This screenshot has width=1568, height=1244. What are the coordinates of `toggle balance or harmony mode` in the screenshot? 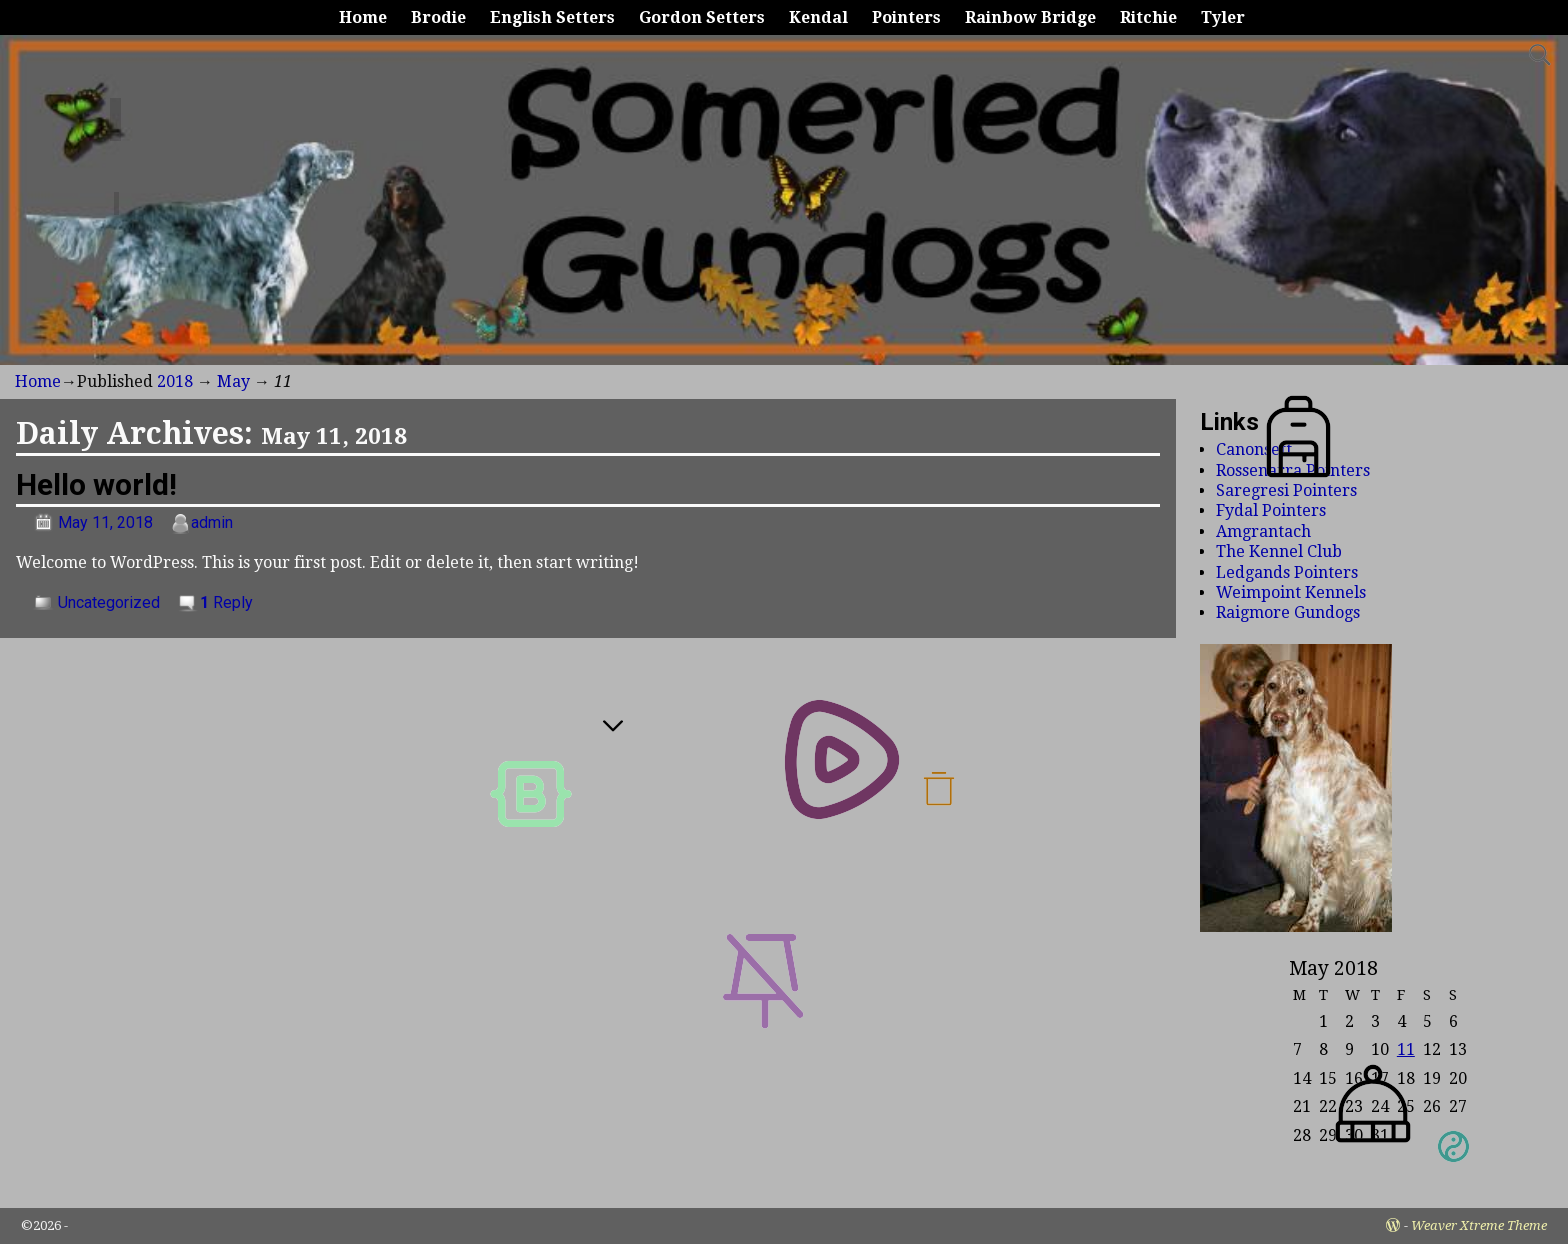 It's located at (1453, 1146).